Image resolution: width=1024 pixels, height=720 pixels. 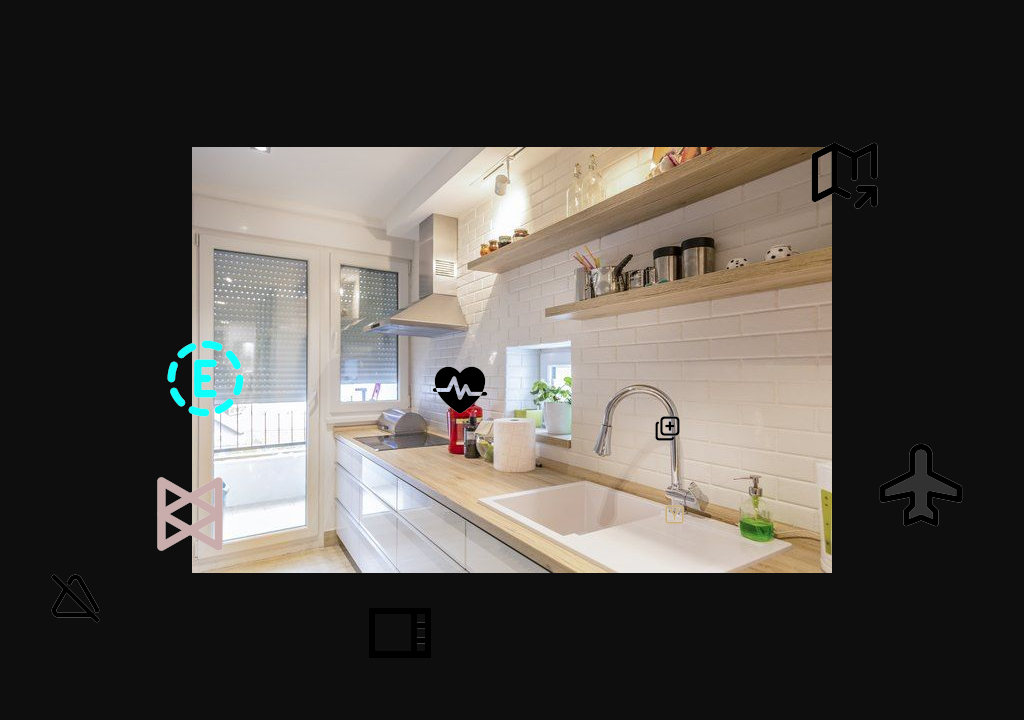 I want to click on enable airplane mode, so click(x=921, y=485).